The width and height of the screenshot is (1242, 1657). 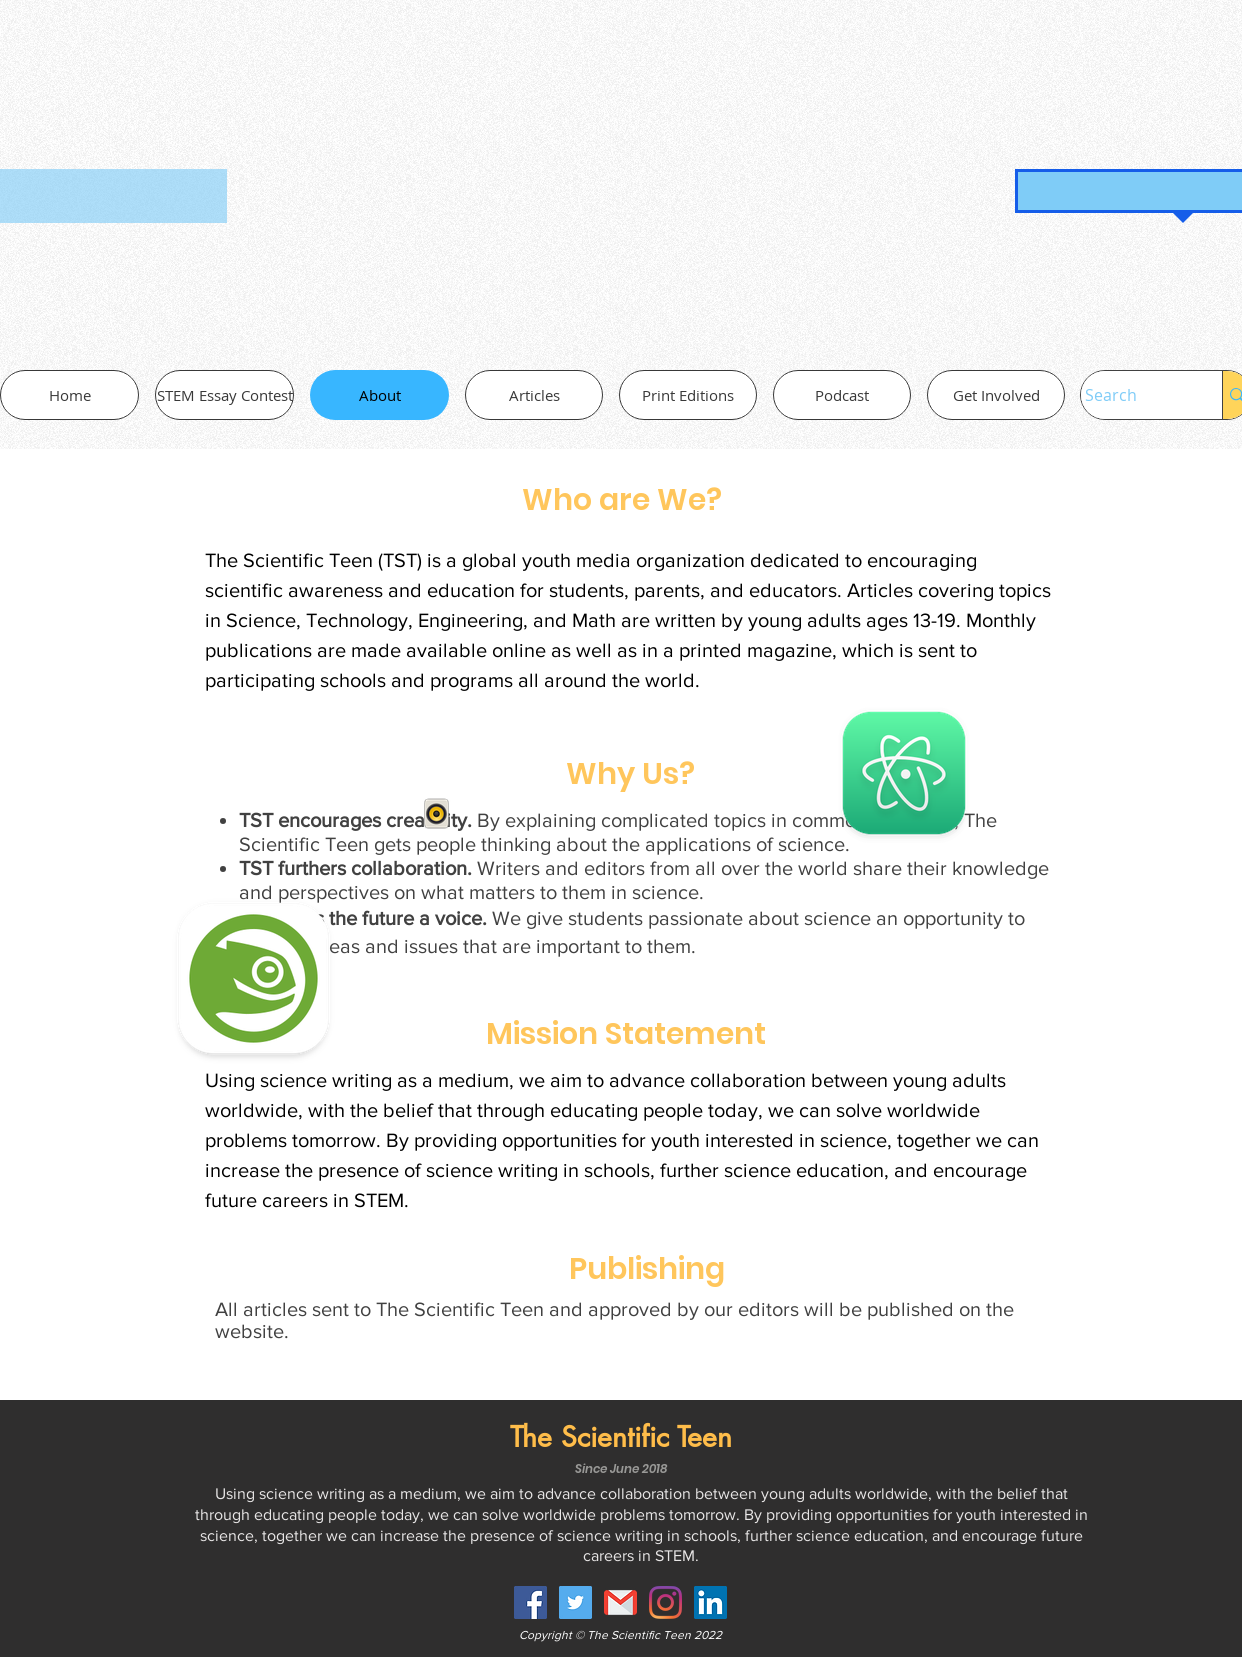 What do you see at coordinates (436, 813) in the screenshot?
I see `open rhythmbox music player` at bounding box center [436, 813].